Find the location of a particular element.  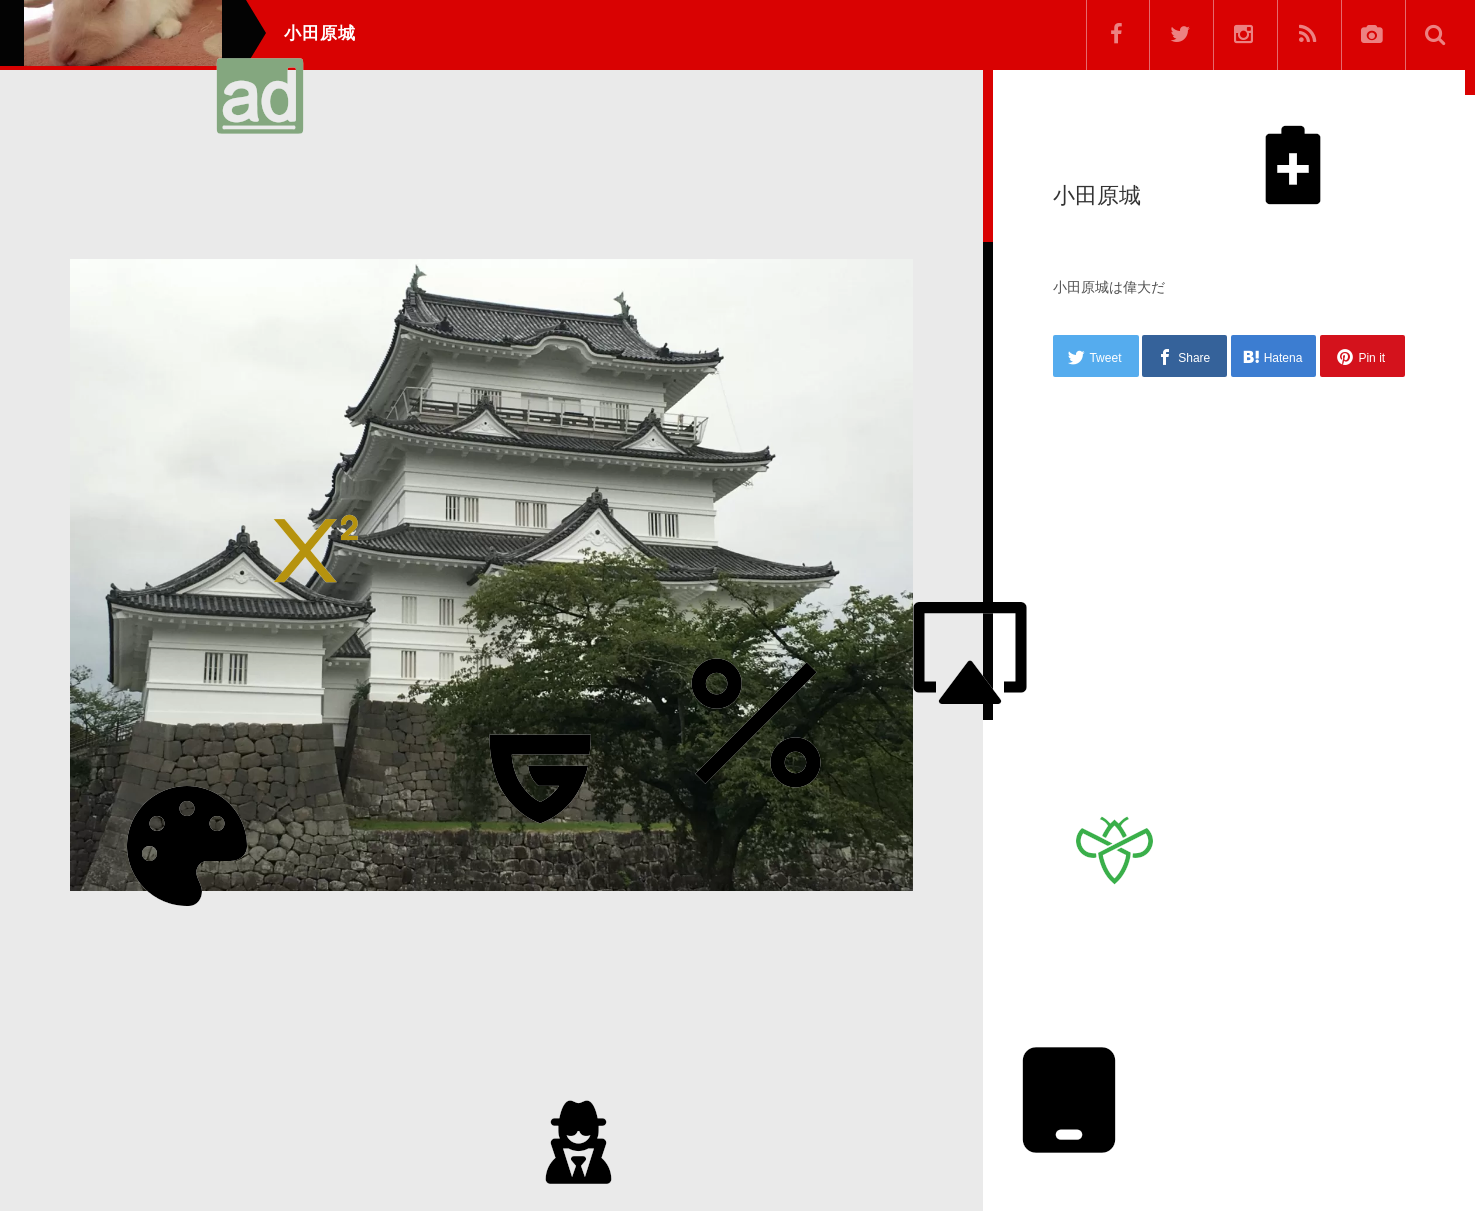

indicates an android tablet device is located at coordinates (1069, 1100).